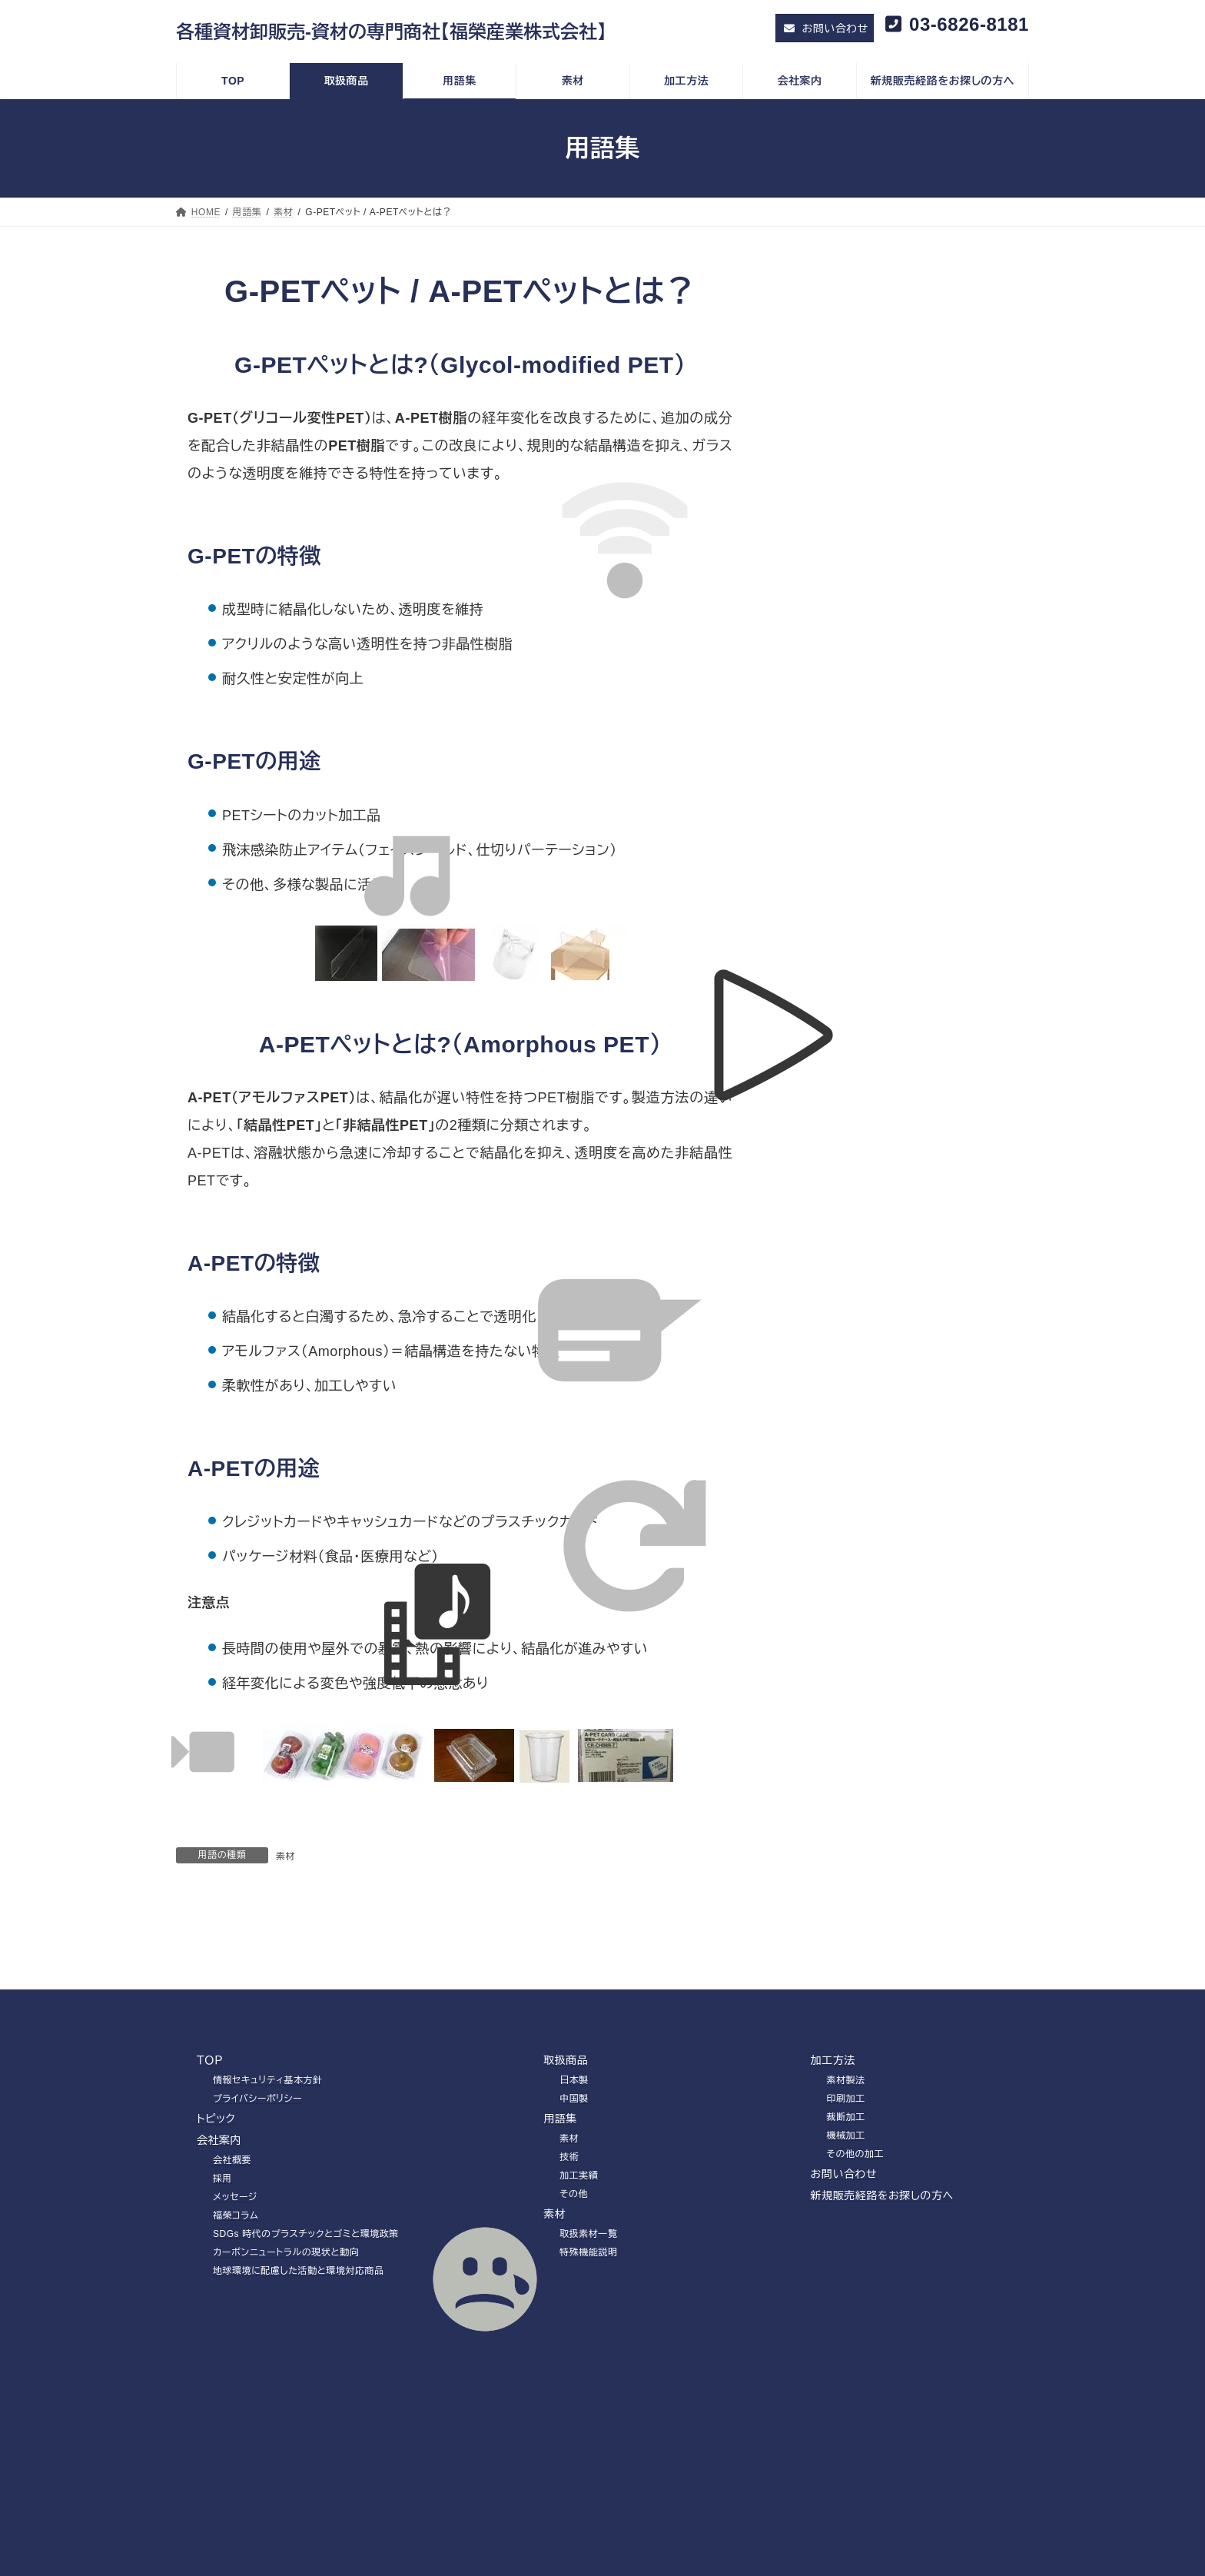 This screenshot has width=1205, height=2576. Describe the element at coordinates (410, 876) in the screenshot. I see `audio file type indicator` at that location.